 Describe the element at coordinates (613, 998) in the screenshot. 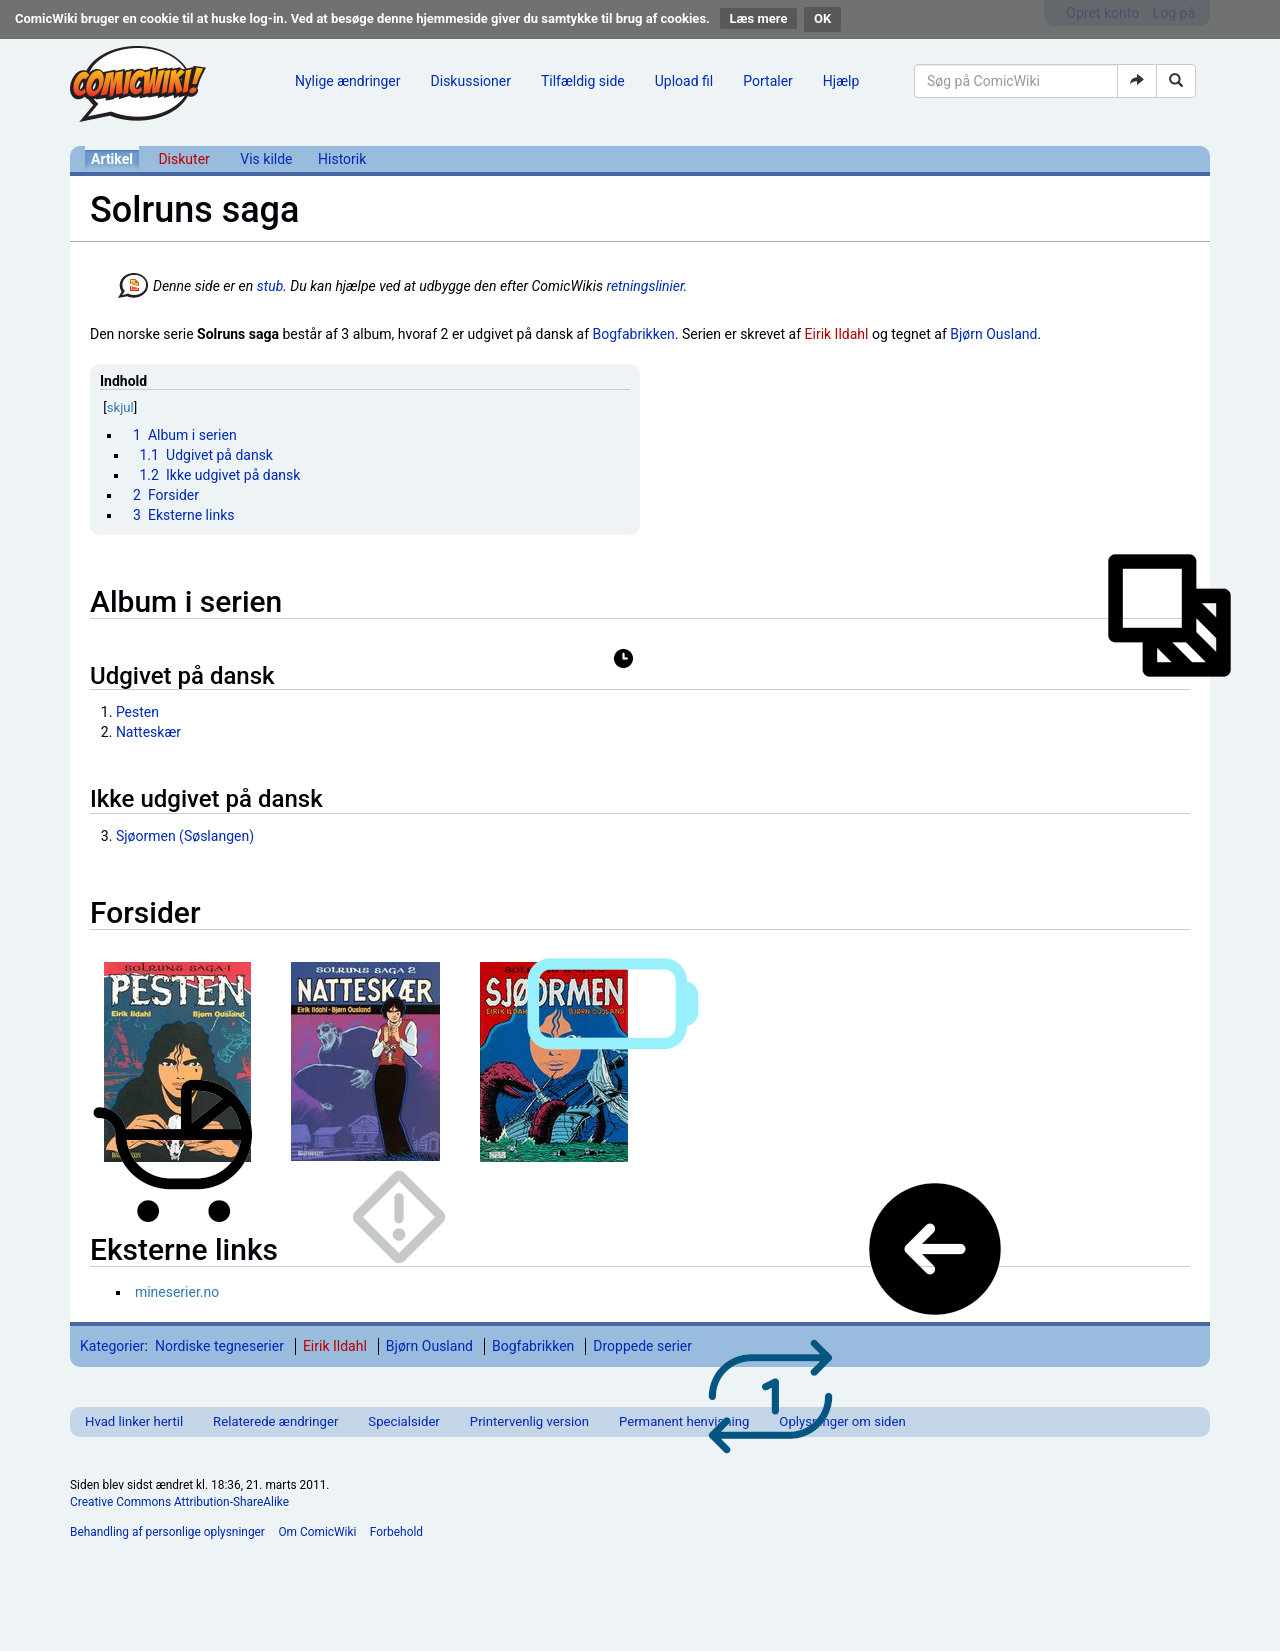

I see `indicates empty battery status` at that location.